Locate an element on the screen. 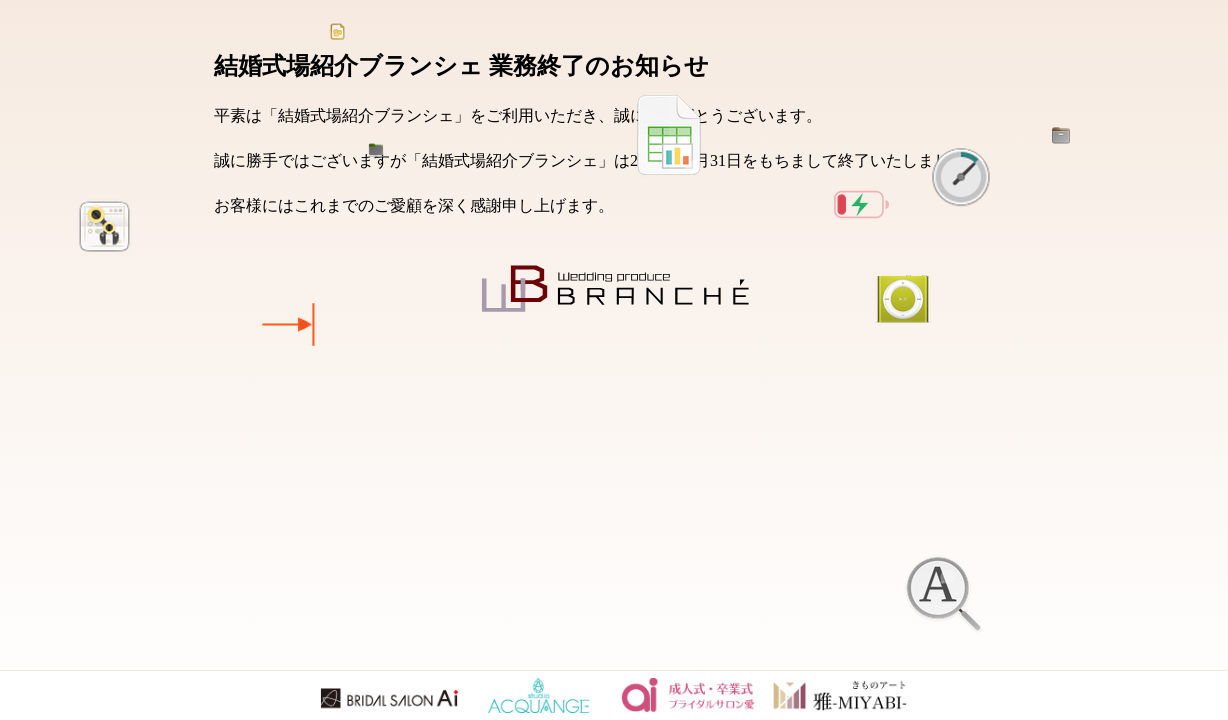 Image resolution: width=1228 pixels, height=720 pixels. iPod shuffle device connected is located at coordinates (903, 299).